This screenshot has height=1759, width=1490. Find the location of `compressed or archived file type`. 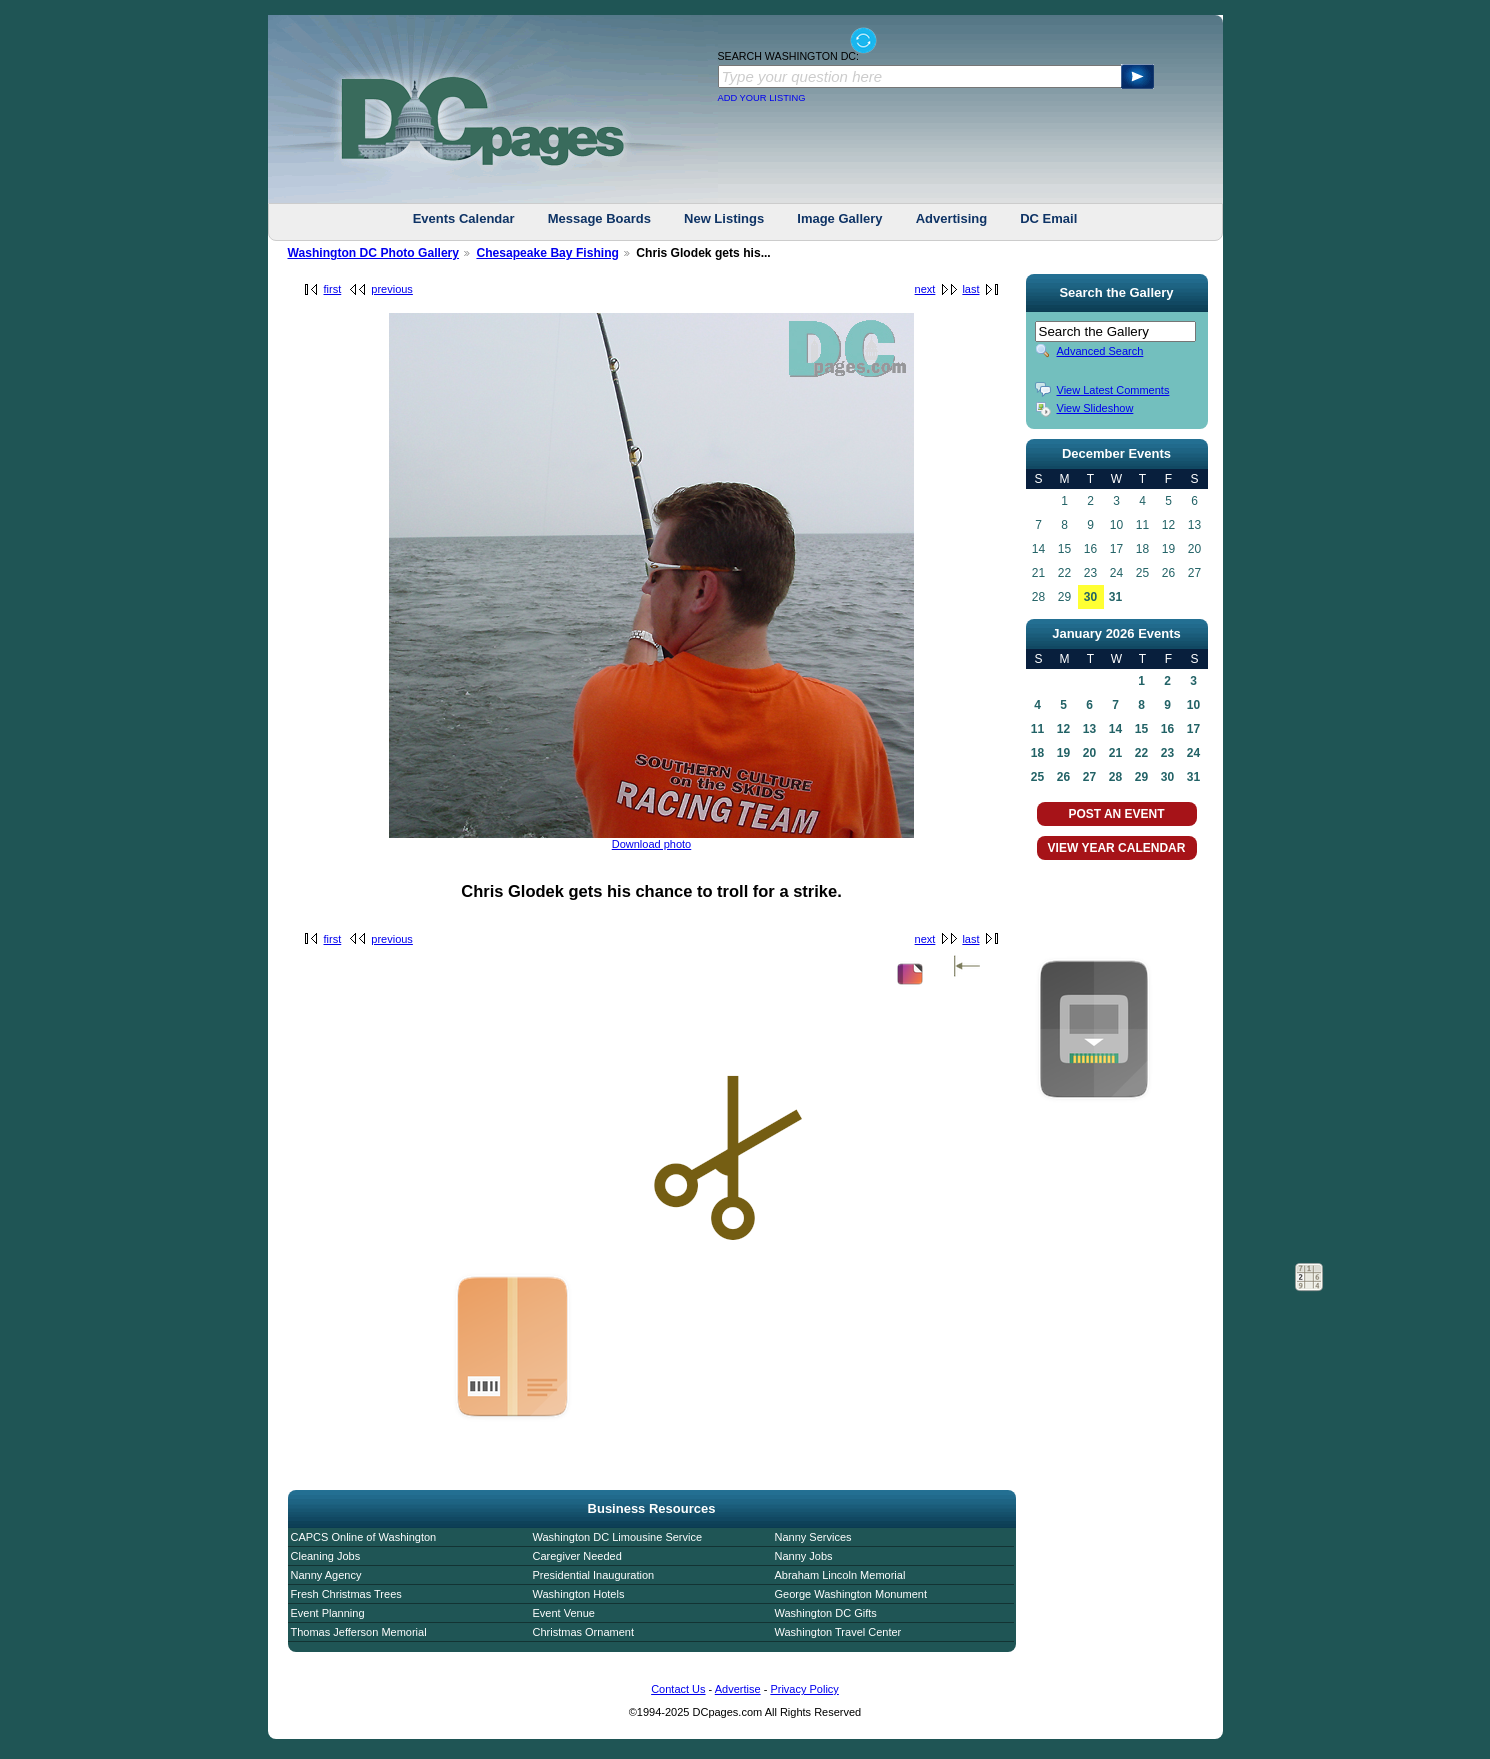

compressed or archived file type is located at coordinates (512, 1346).